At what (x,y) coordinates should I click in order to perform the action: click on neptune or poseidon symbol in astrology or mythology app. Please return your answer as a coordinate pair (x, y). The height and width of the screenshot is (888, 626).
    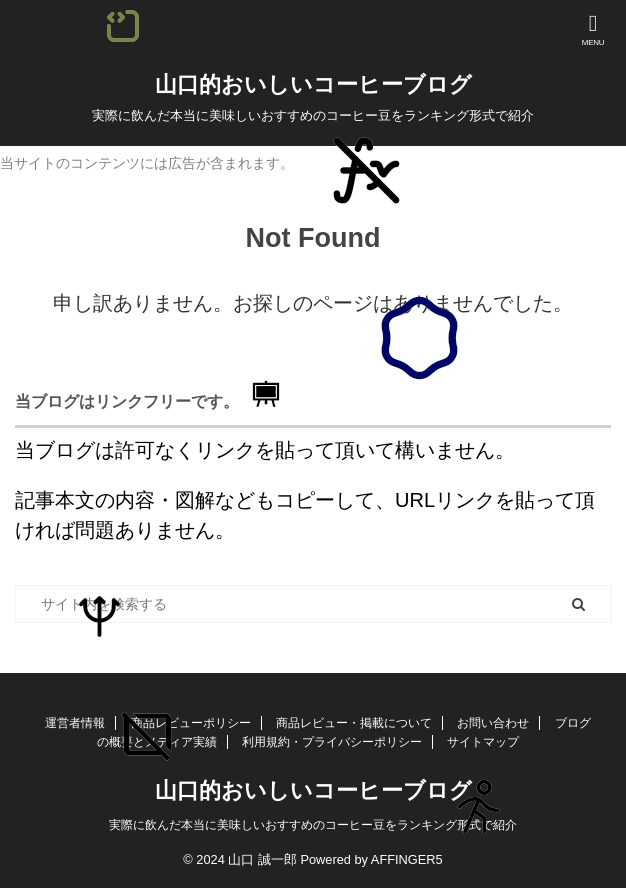
    Looking at the image, I should click on (99, 616).